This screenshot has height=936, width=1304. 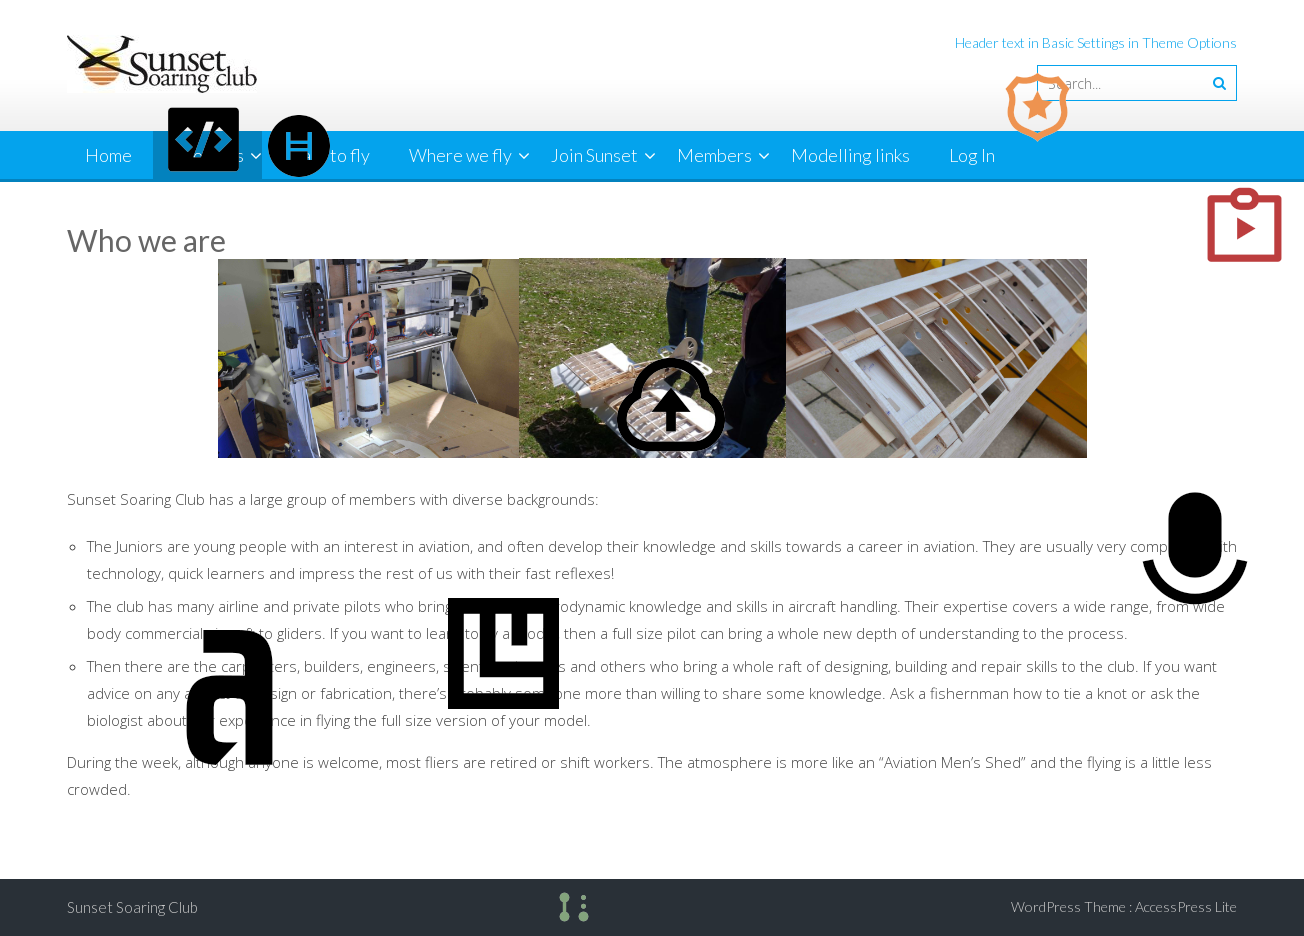 What do you see at coordinates (1244, 228) in the screenshot?
I see `start a presentation slideshow` at bounding box center [1244, 228].